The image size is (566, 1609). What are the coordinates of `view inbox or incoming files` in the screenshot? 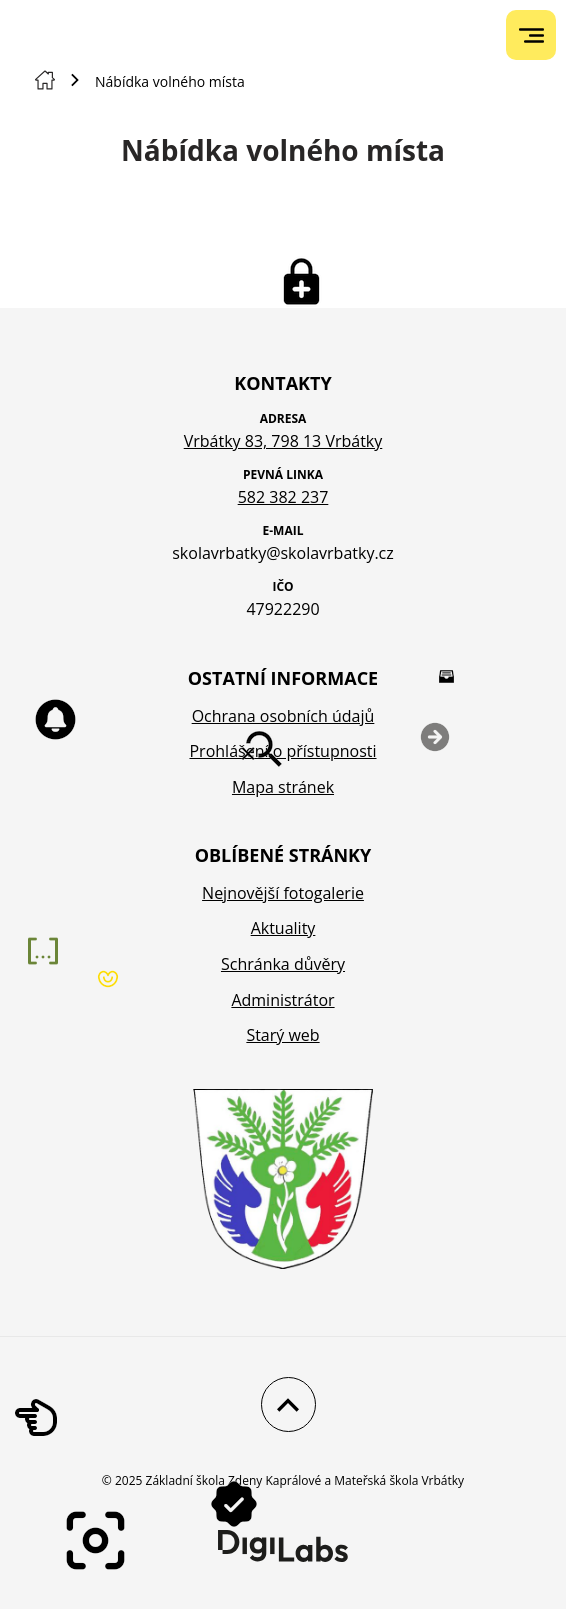 It's located at (446, 676).